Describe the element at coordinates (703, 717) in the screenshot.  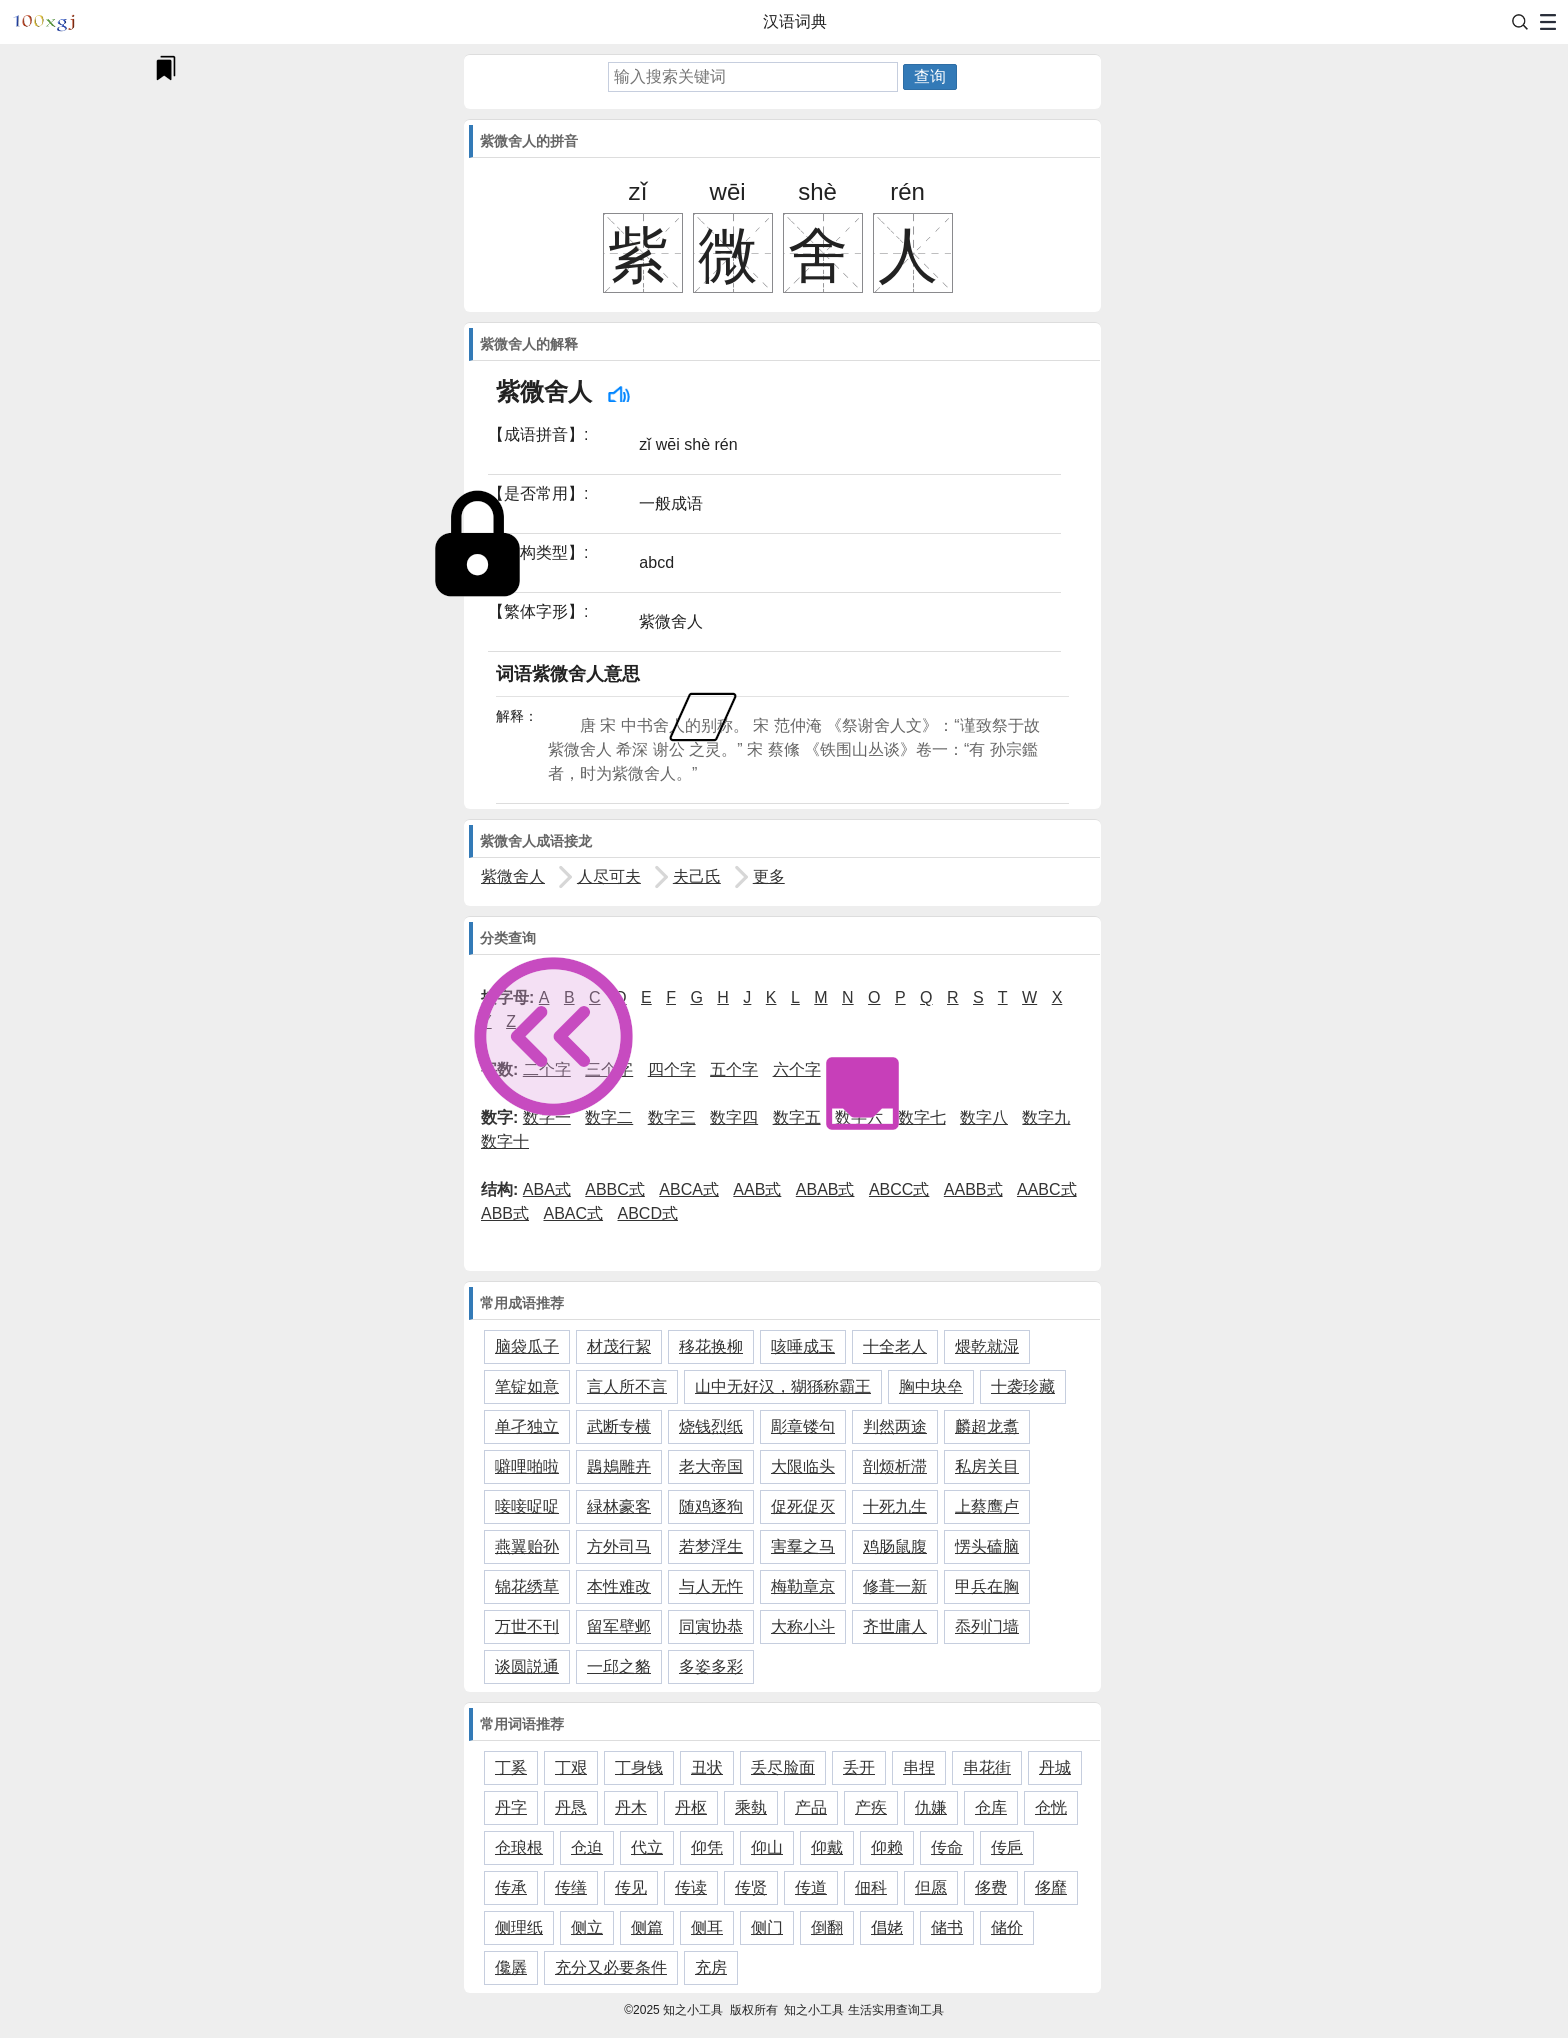
I see `insert a parallelogram shape` at that location.